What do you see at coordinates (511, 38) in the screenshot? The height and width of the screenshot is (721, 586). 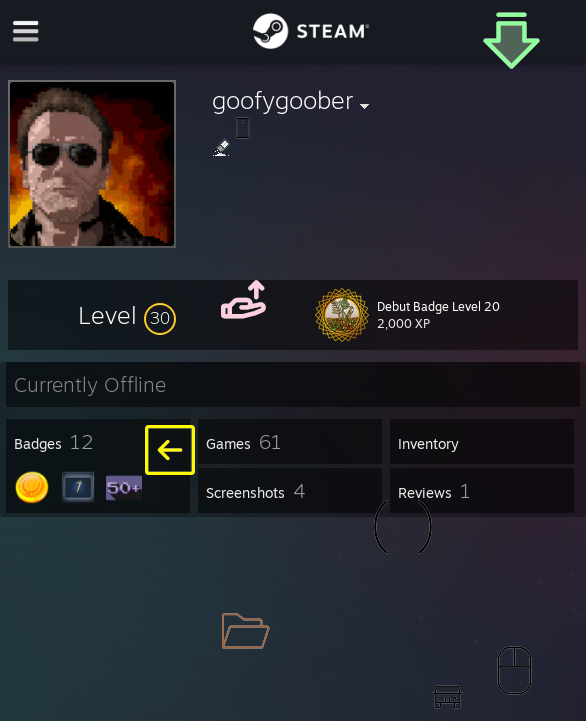 I see `download file or content` at bounding box center [511, 38].